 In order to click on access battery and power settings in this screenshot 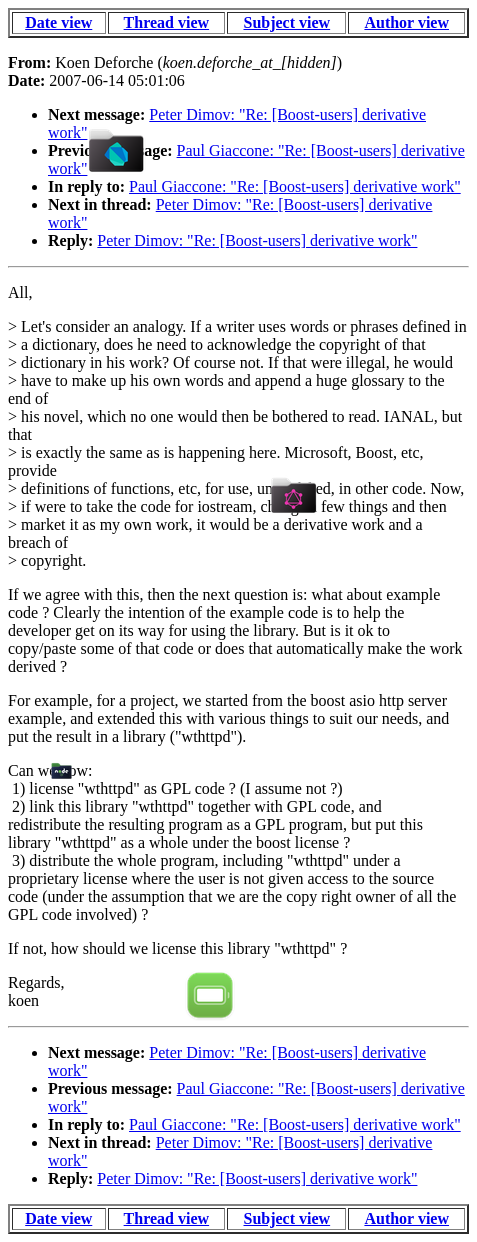, I will do `click(210, 996)`.